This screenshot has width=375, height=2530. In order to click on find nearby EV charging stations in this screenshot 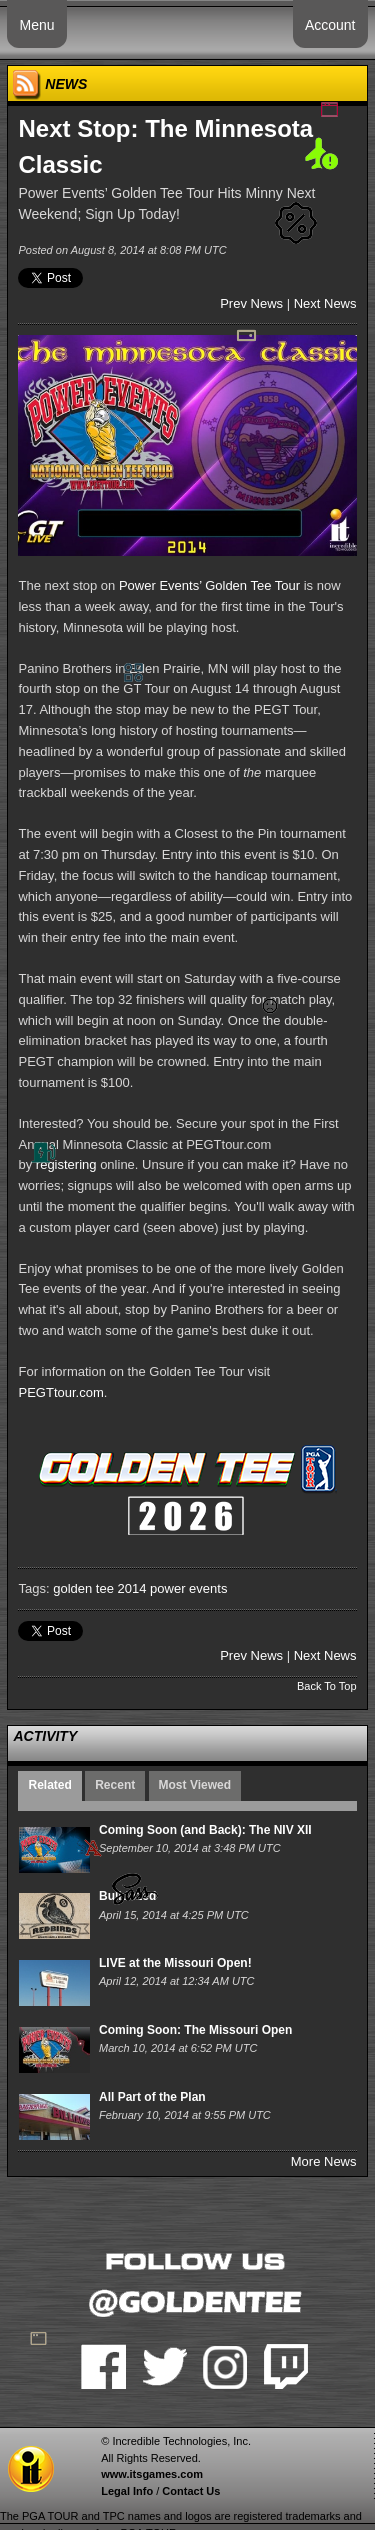, I will do `click(42, 1152)`.